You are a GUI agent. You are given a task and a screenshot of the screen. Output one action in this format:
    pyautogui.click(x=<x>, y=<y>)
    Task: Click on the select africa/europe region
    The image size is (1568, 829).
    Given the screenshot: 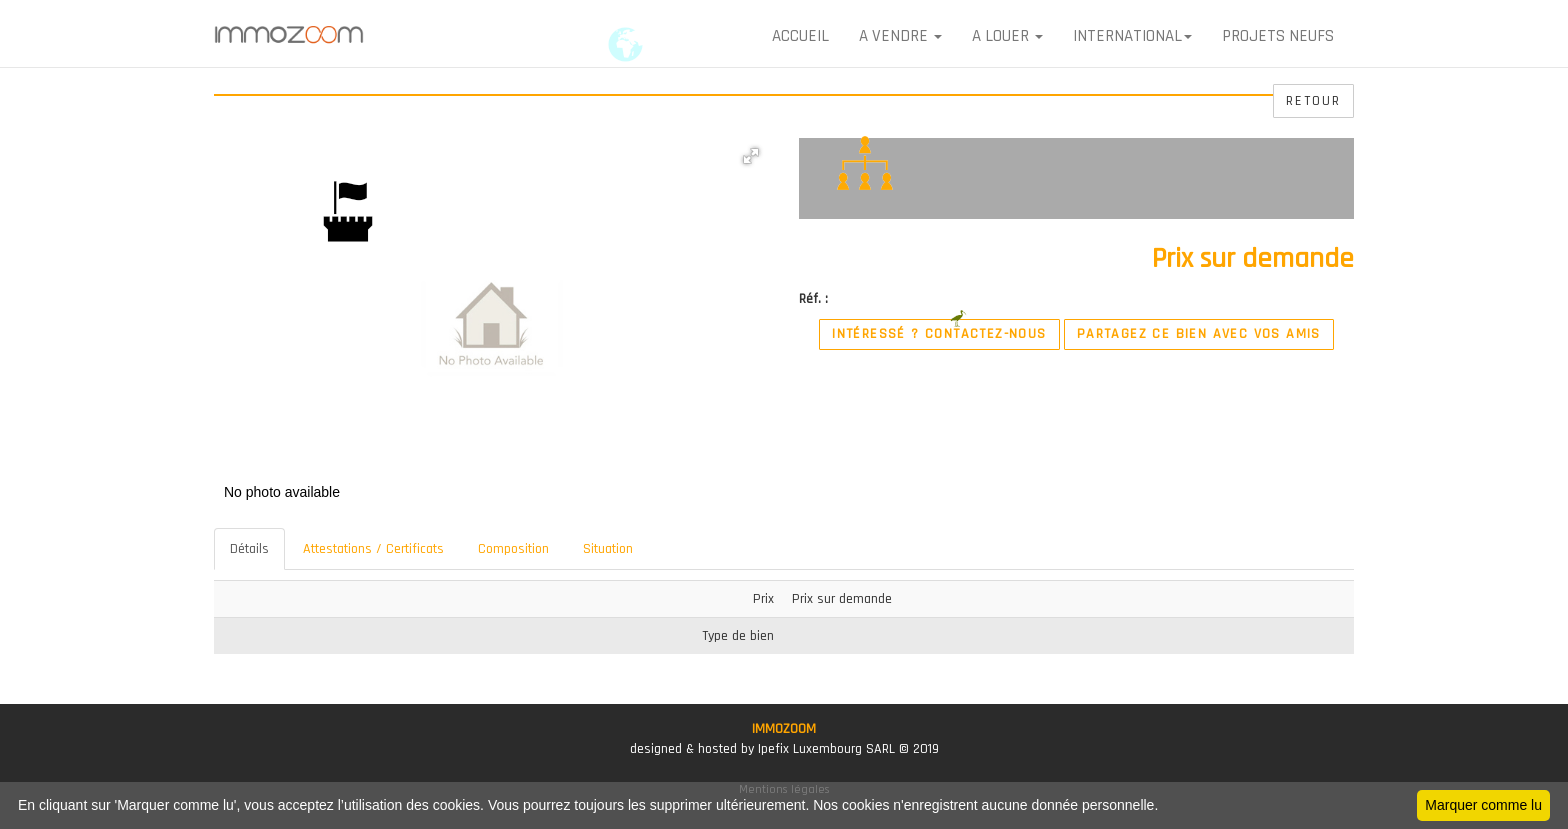 What is the action you would take?
    pyautogui.click(x=625, y=44)
    